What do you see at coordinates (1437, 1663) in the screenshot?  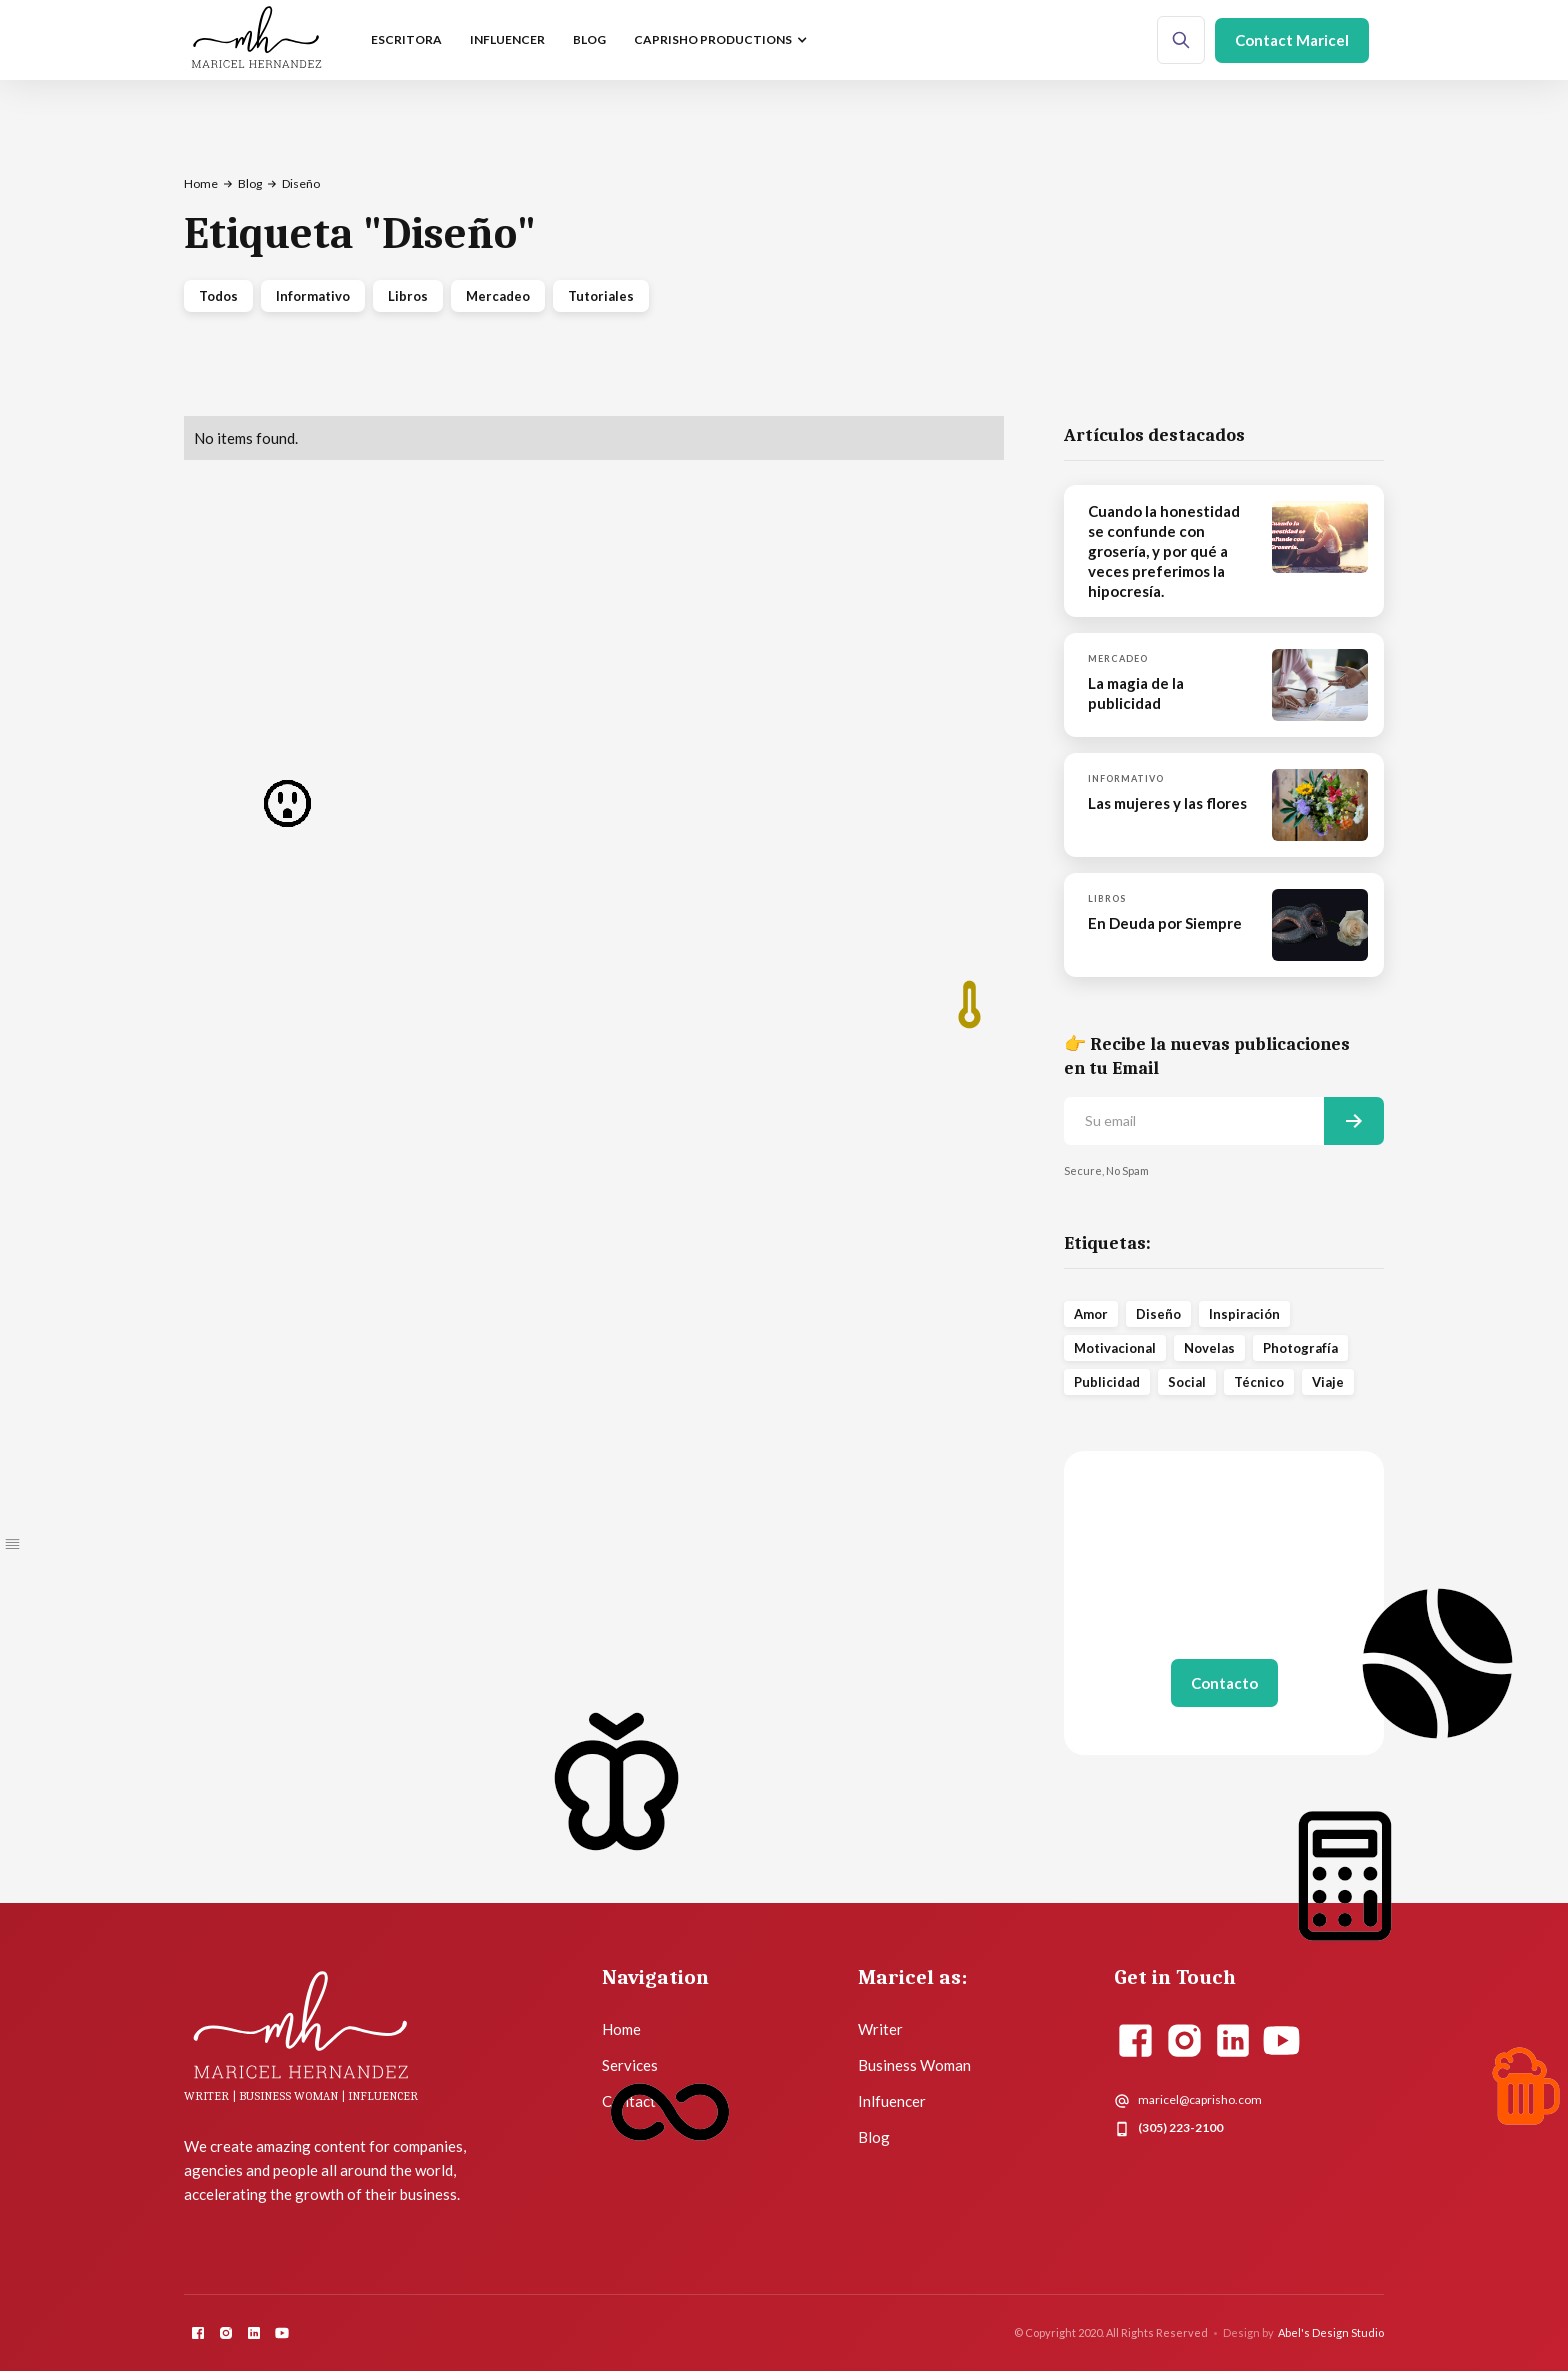 I see `access tennis or sports-related features` at bounding box center [1437, 1663].